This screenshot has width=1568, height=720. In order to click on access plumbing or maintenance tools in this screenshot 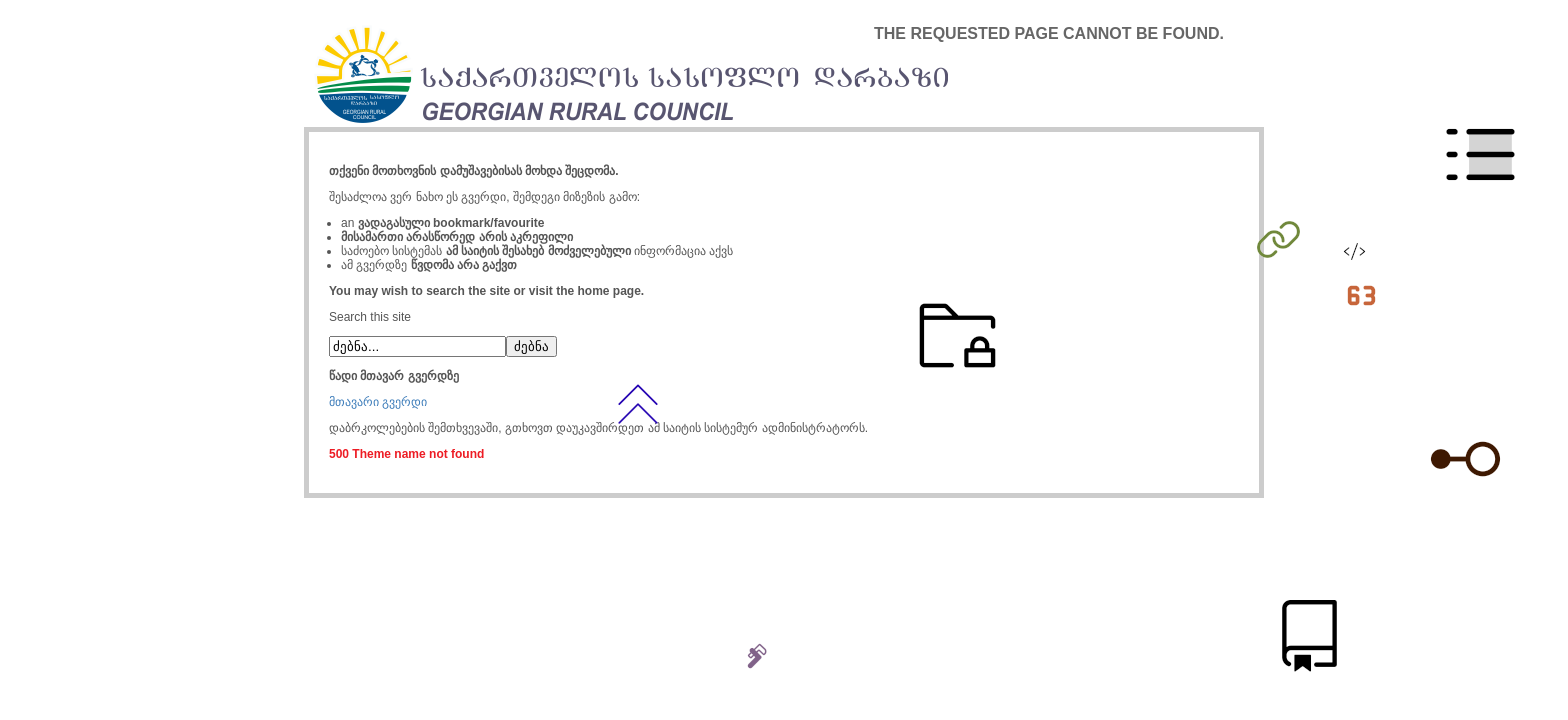, I will do `click(756, 656)`.